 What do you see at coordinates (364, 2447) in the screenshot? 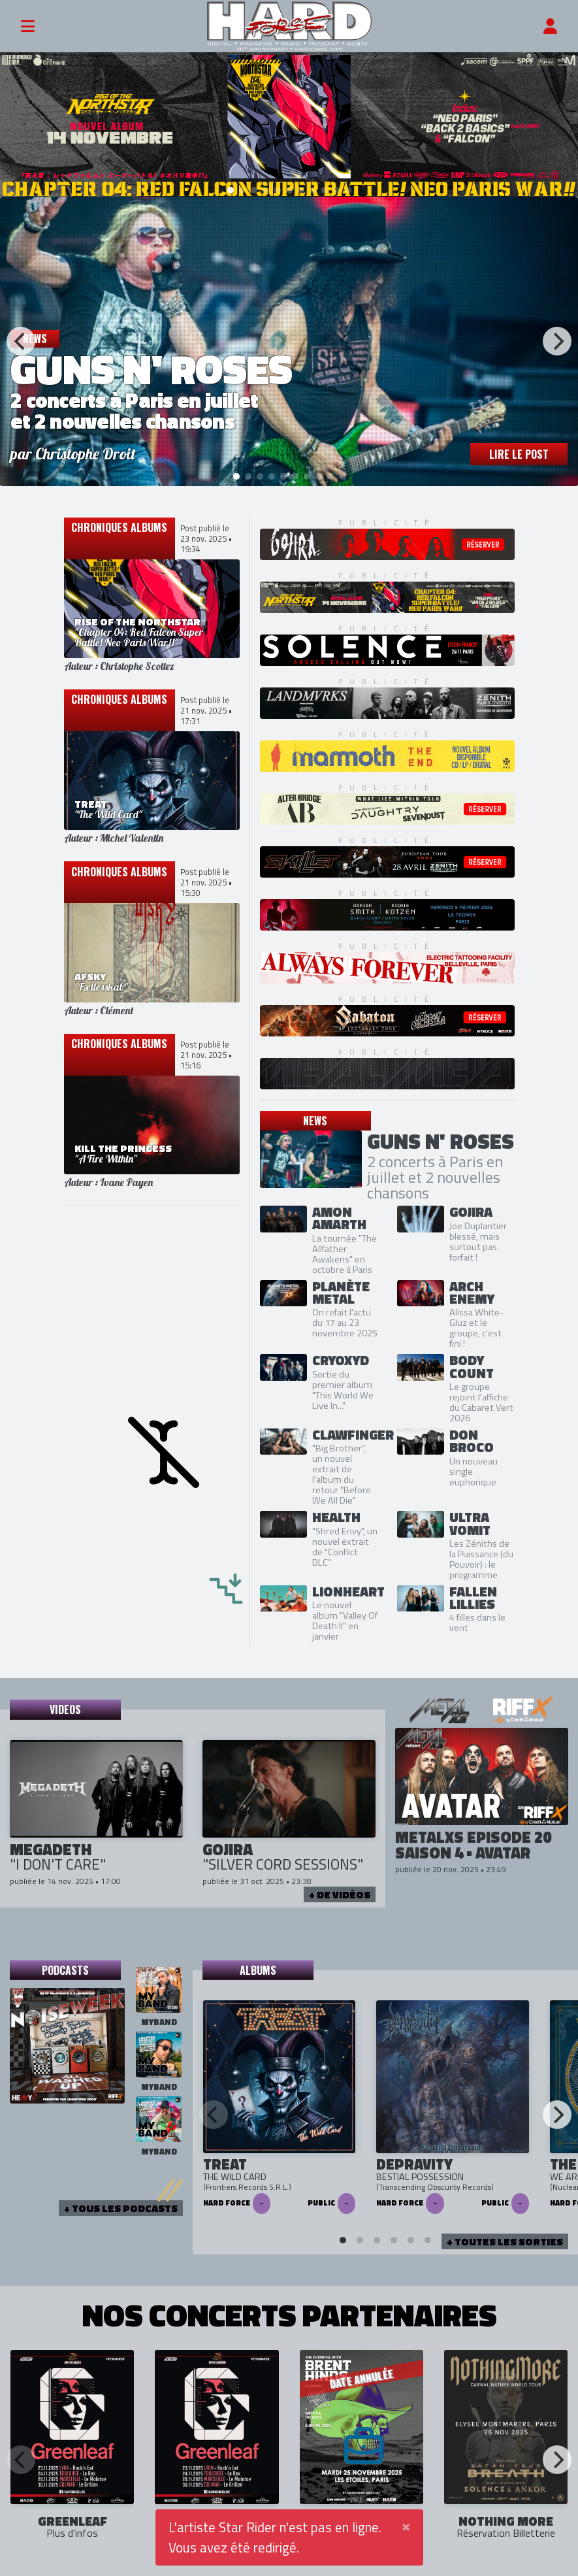
I see `access work or business-related content` at bounding box center [364, 2447].